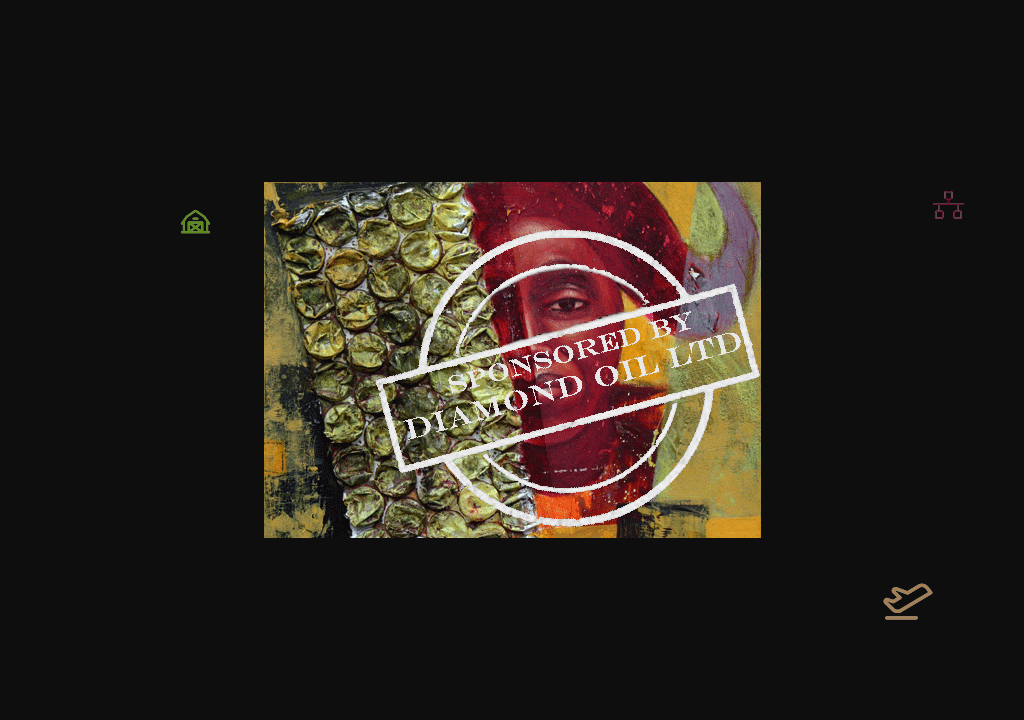 The height and width of the screenshot is (720, 1024). I want to click on access farm or agricultural settings, so click(195, 223).